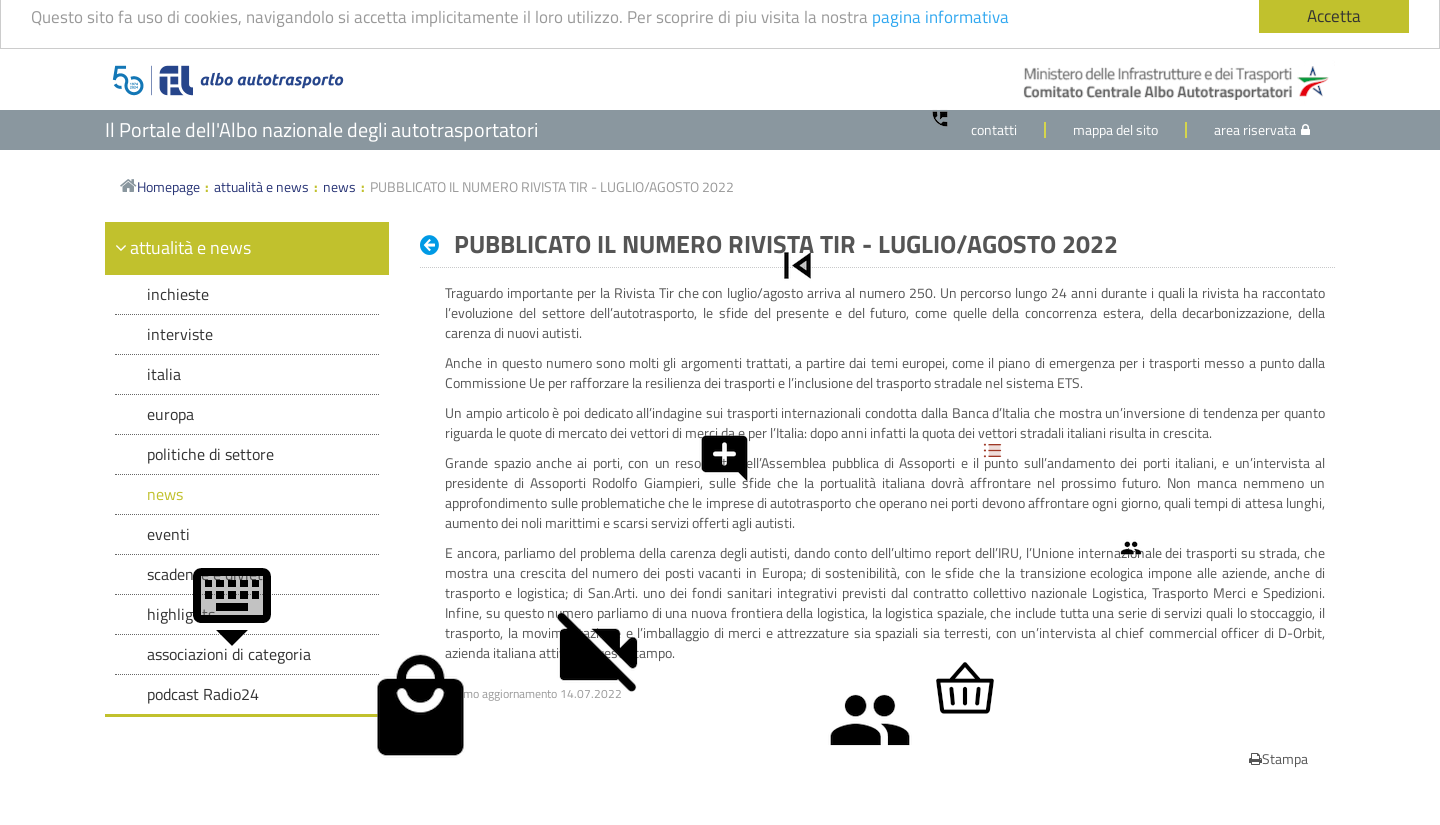 This screenshot has height=825, width=1440. I want to click on hide the on-screen keyboard, so click(232, 603).